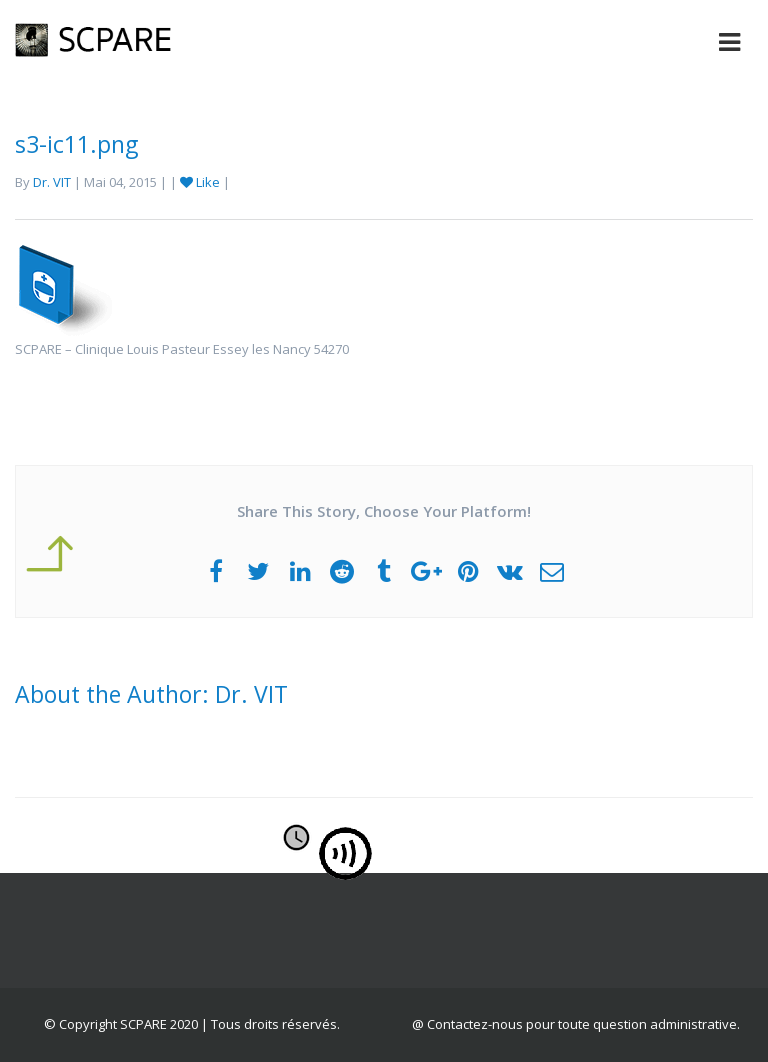  What do you see at coordinates (296, 837) in the screenshot?
I see `save item to watch later` at bounding box center [296, 837].